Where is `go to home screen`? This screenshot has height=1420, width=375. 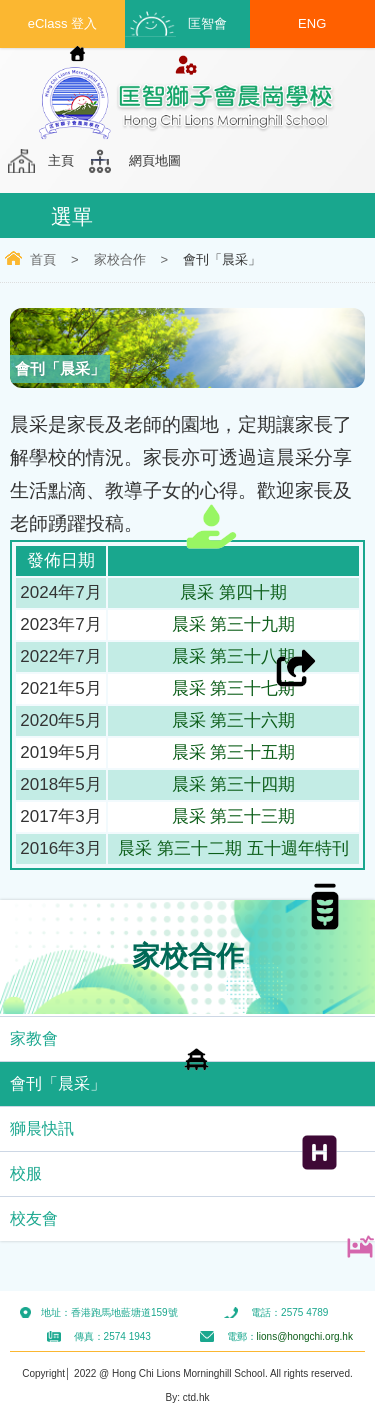
go to home screen is located at coordinates (77, 53).